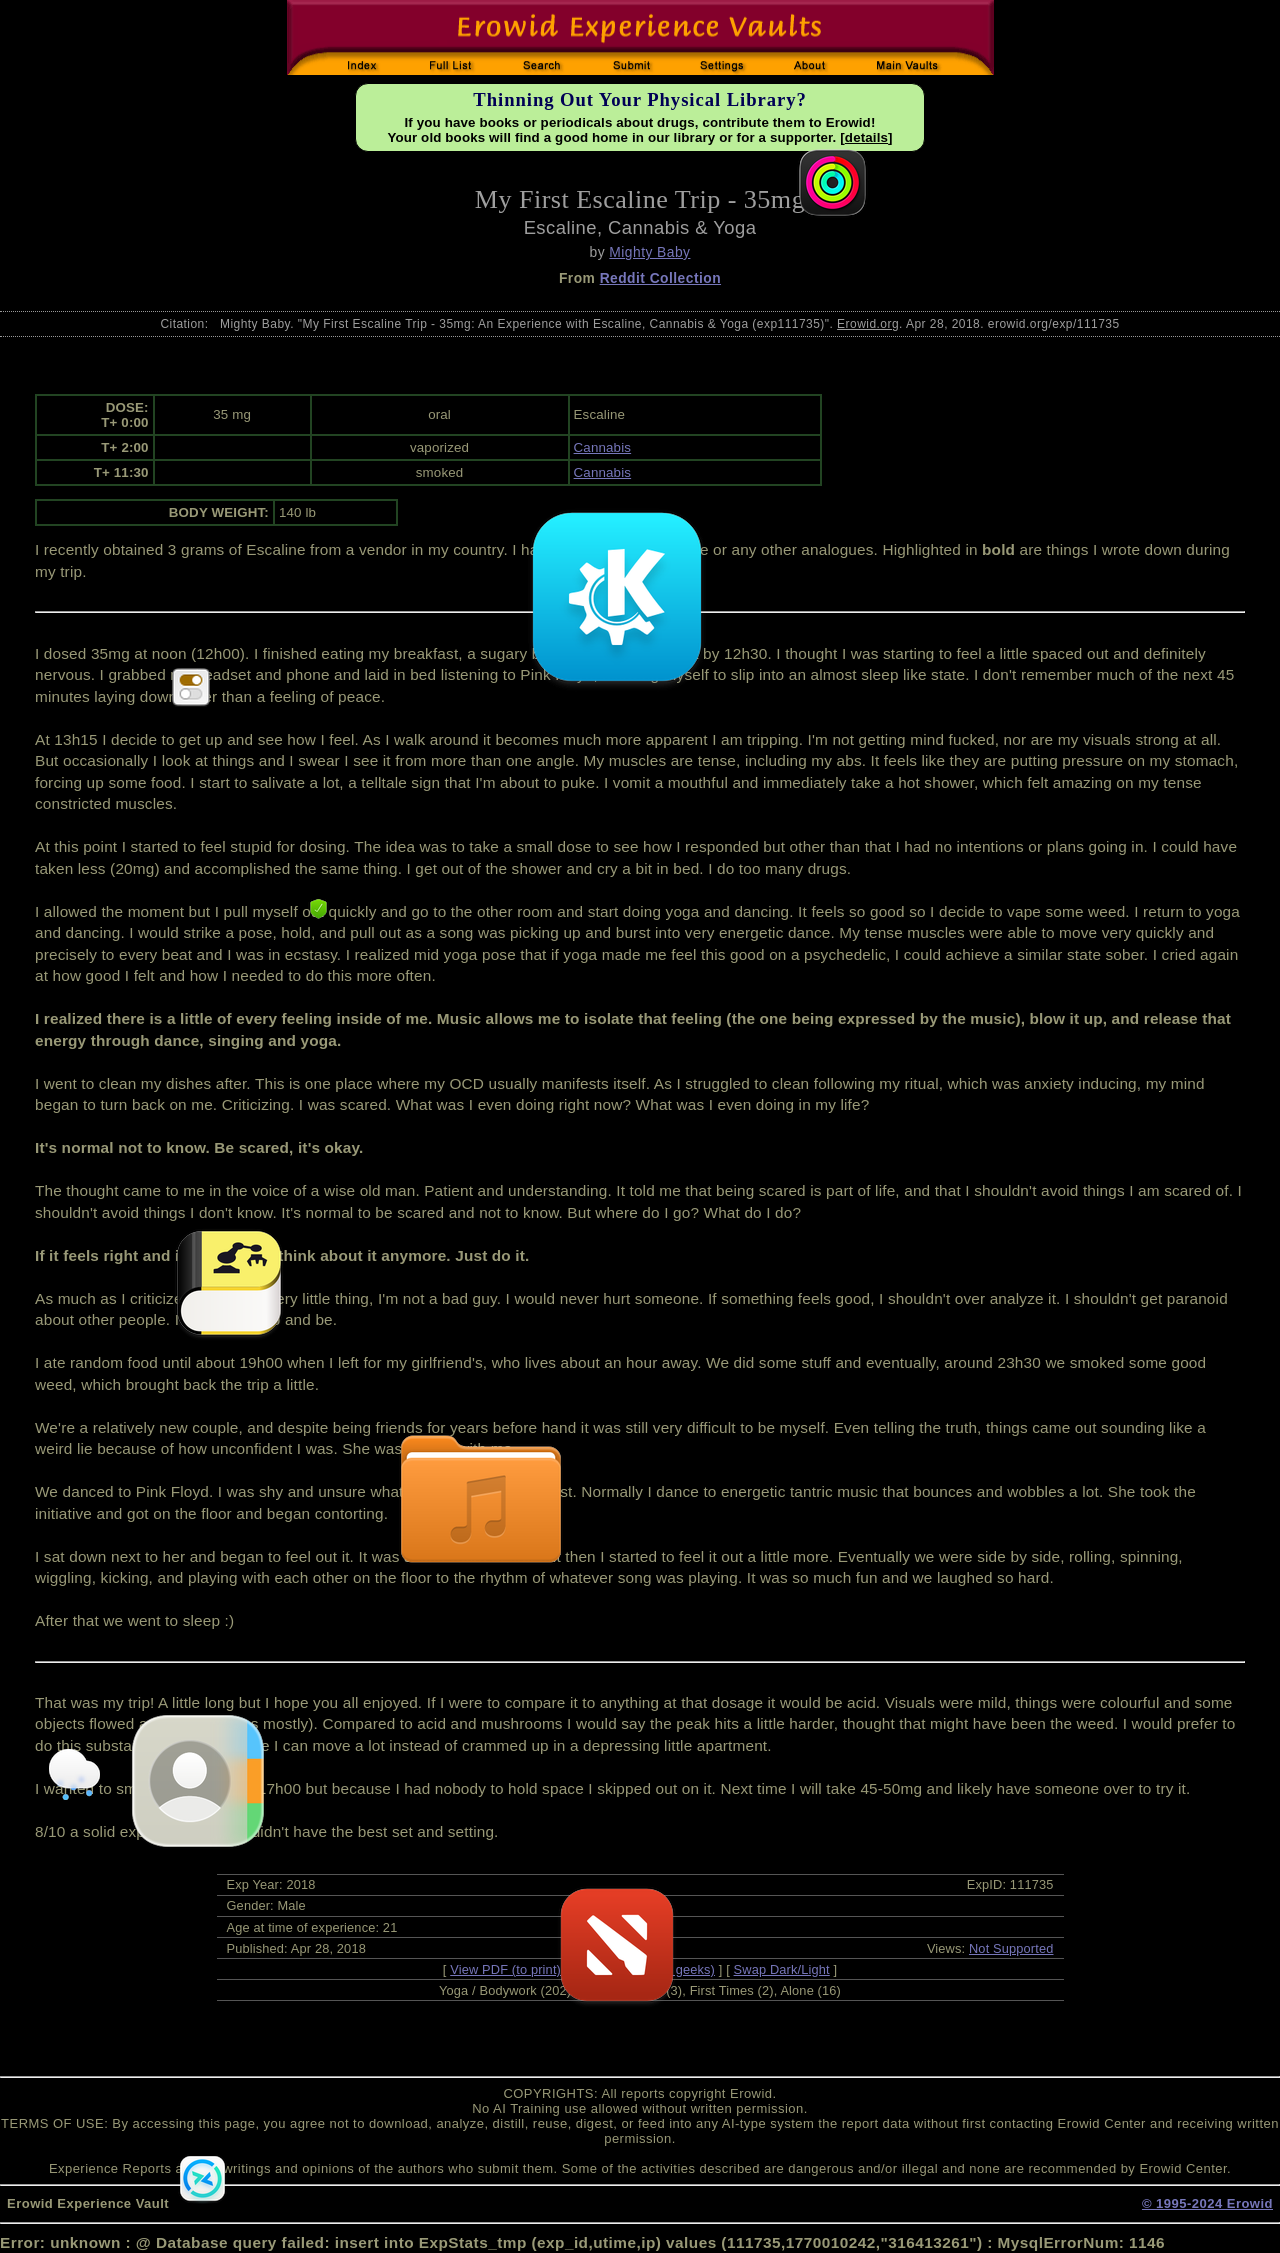 This screenshot has height=2253, width=1280. Describe the element at coordinates (202, 2178) in the screenshot. I see `launch remmina remote desktop client` at that location.